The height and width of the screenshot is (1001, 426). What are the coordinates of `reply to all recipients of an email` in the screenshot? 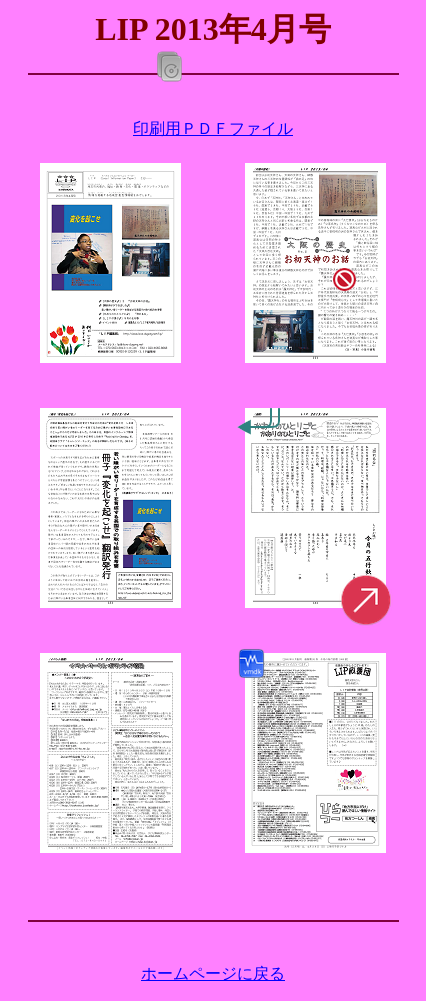 It's located at (258, 418).